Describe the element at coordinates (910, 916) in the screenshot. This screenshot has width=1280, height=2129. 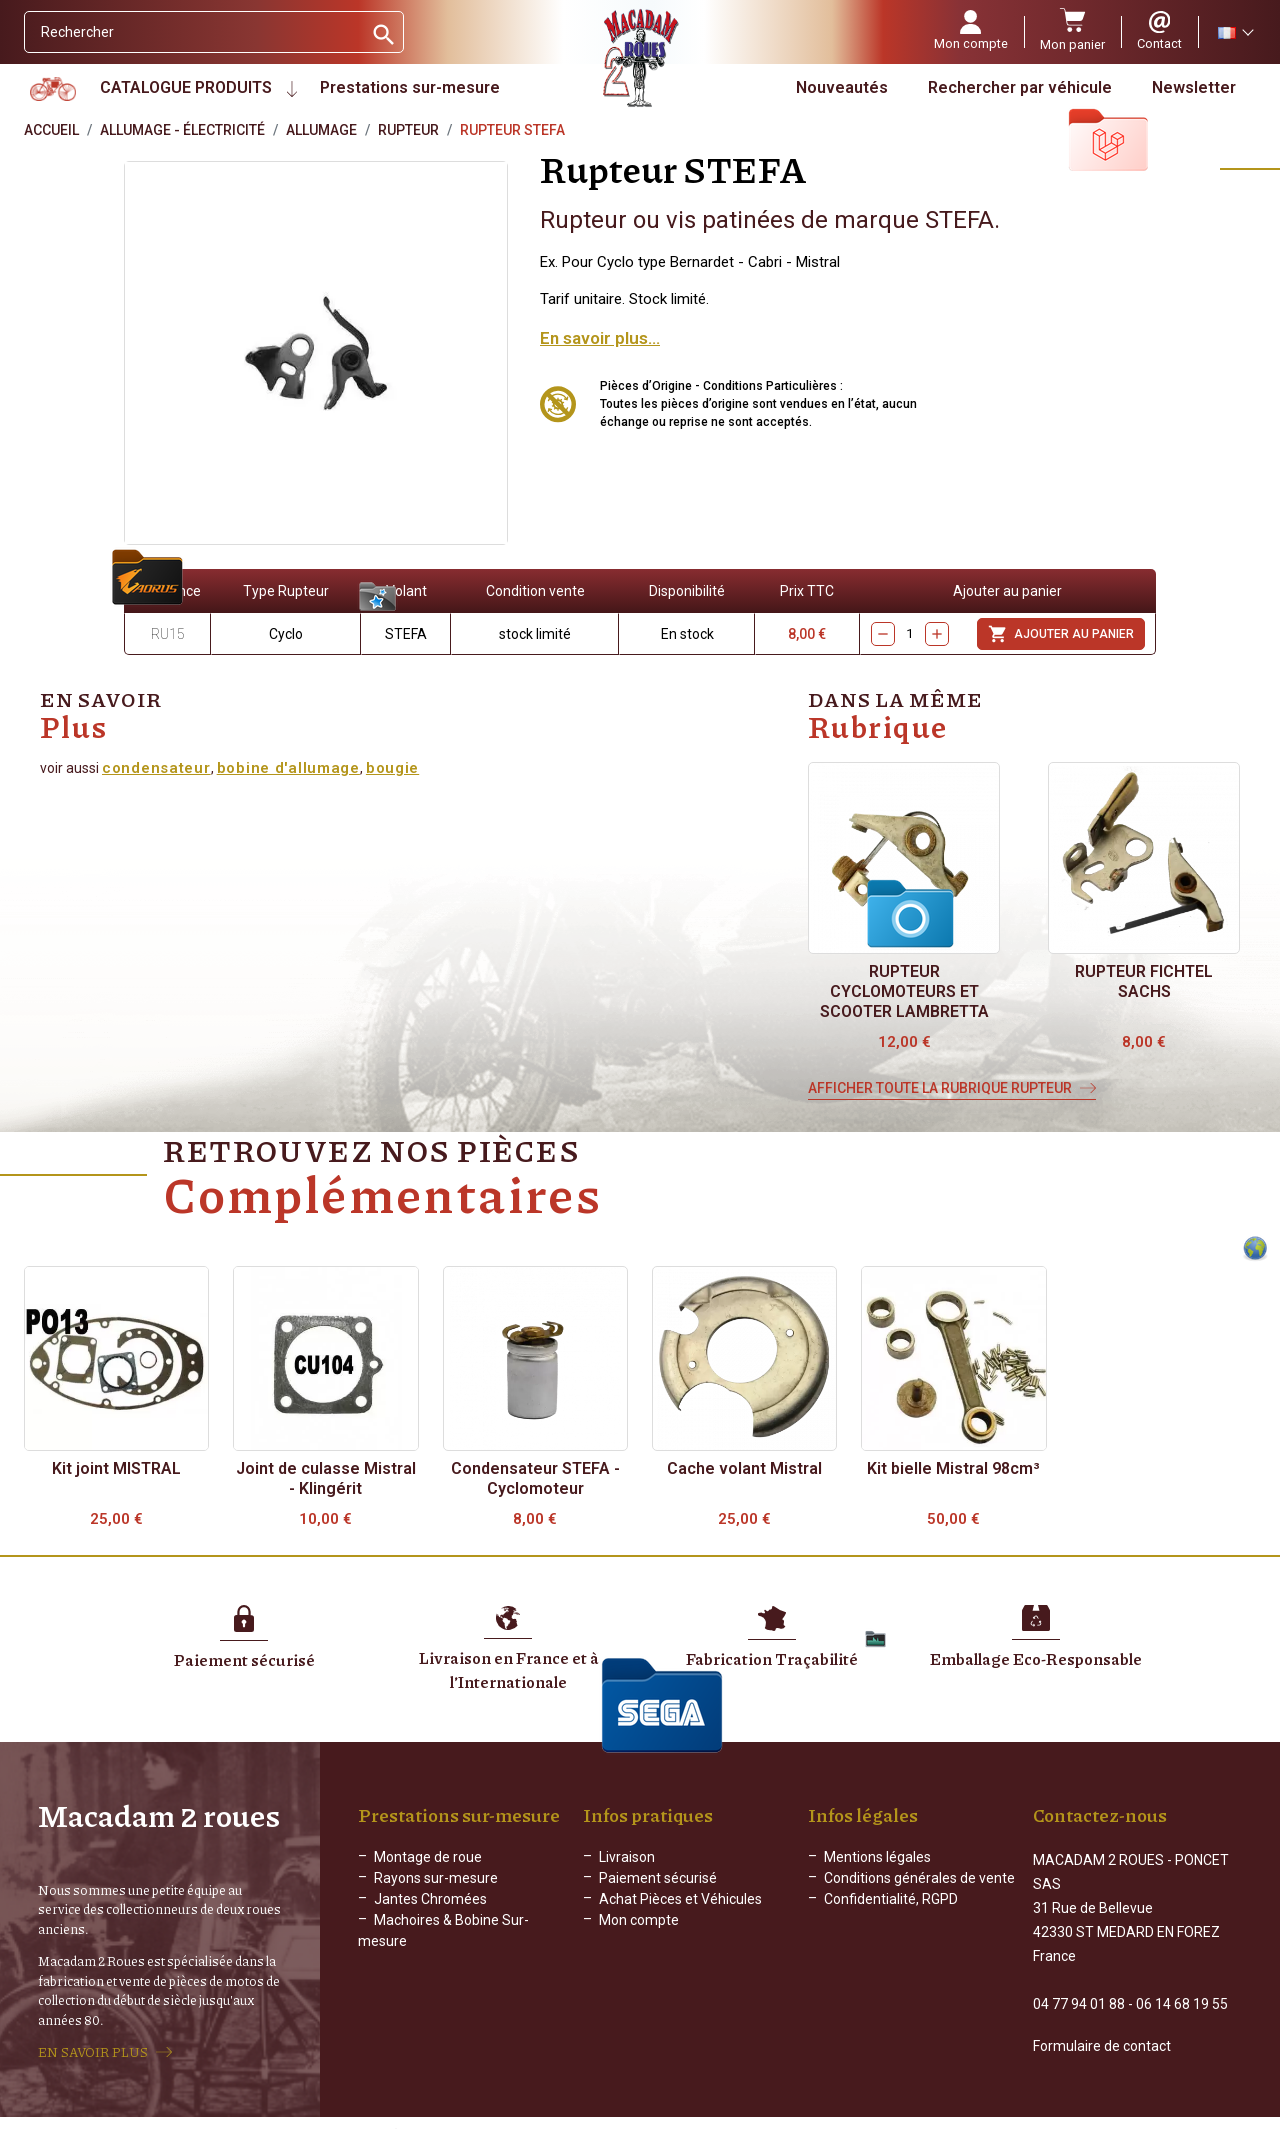
I see `open cortana-related files folder` at that location.